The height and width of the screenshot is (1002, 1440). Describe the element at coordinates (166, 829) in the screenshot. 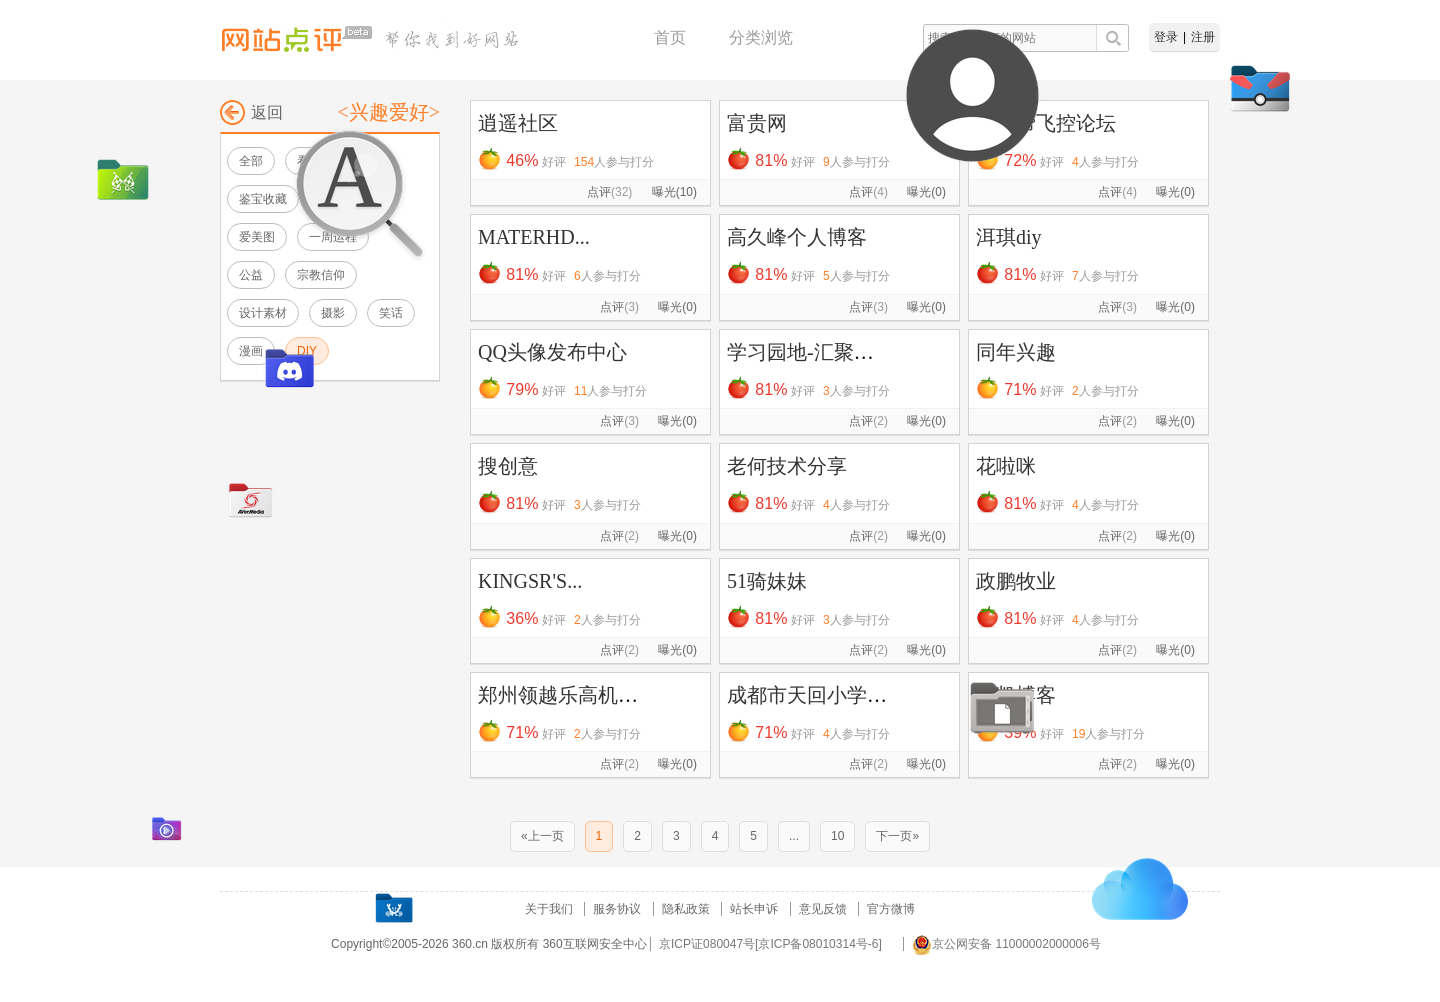

I see `open folder containing Anghami music files` at that location.